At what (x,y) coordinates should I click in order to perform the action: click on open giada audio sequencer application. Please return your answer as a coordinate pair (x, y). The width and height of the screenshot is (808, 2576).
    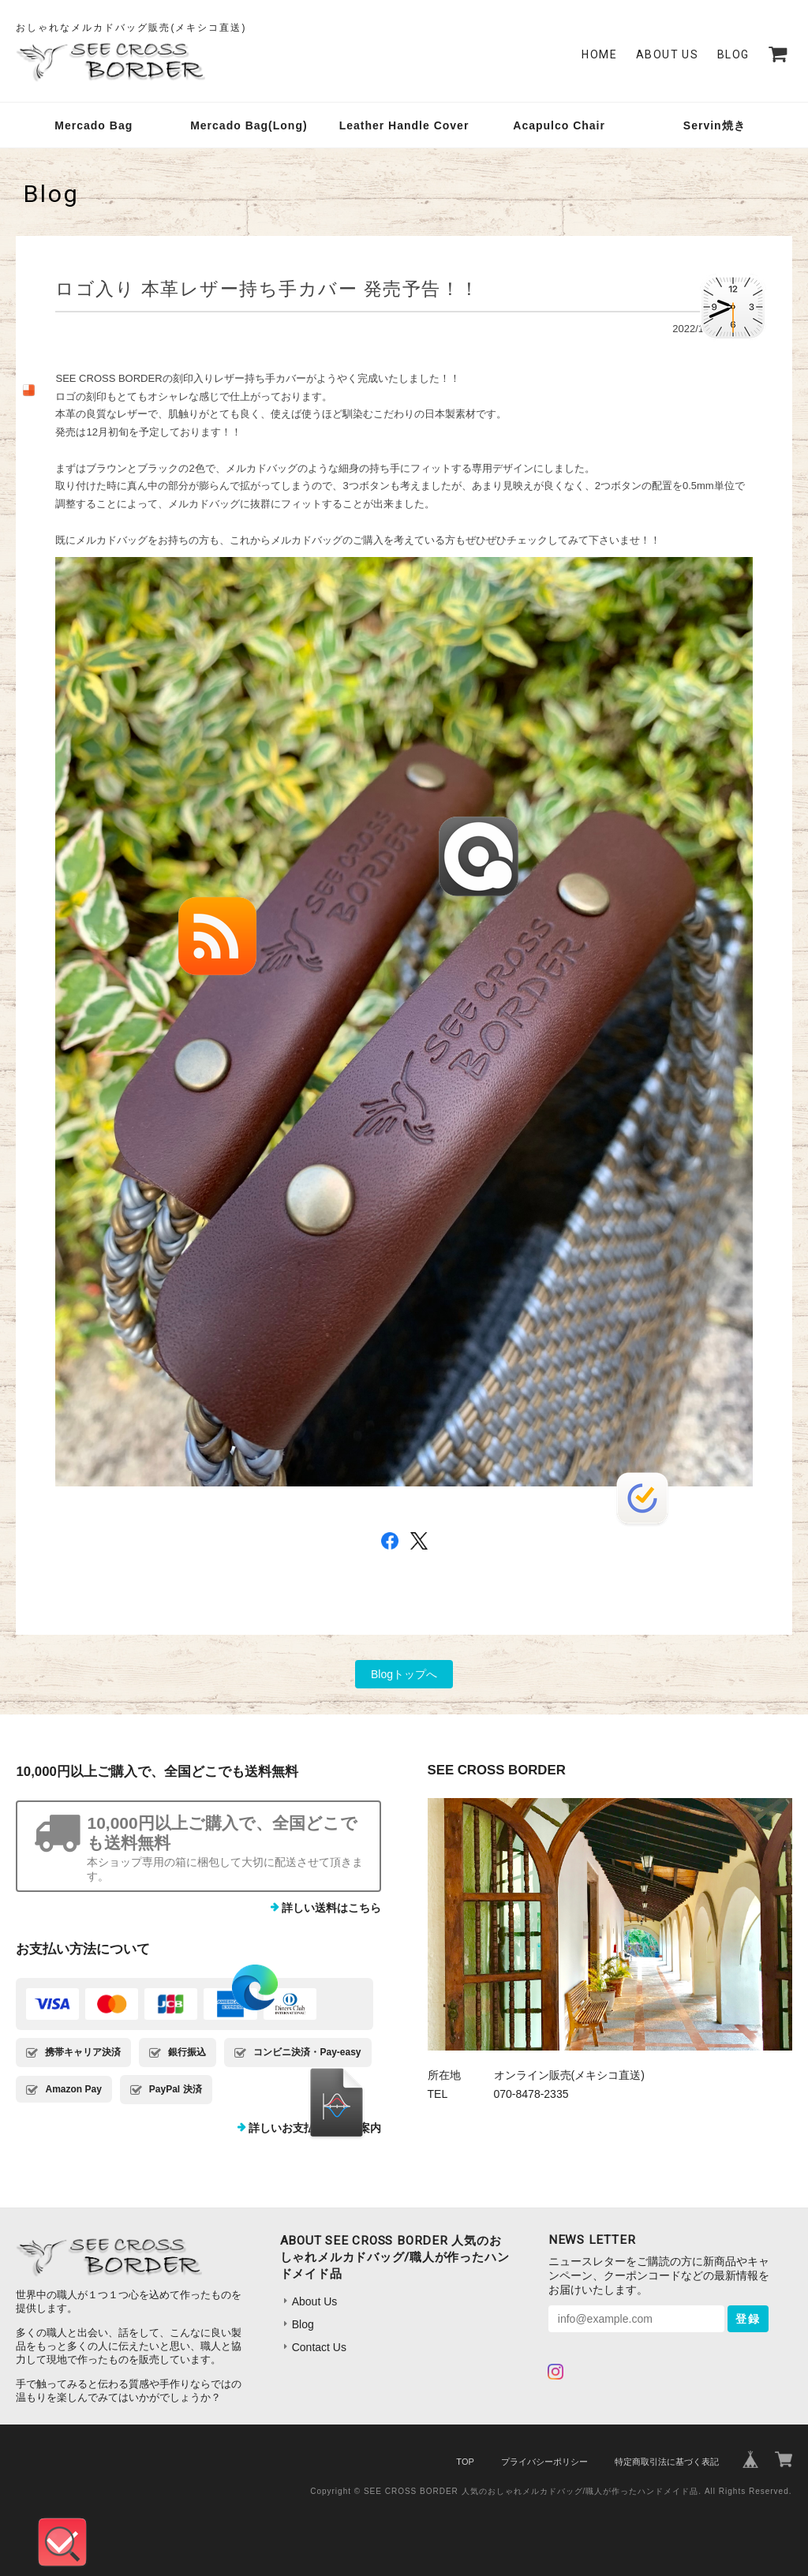
    Looking at the image, I should click on (478, 856).